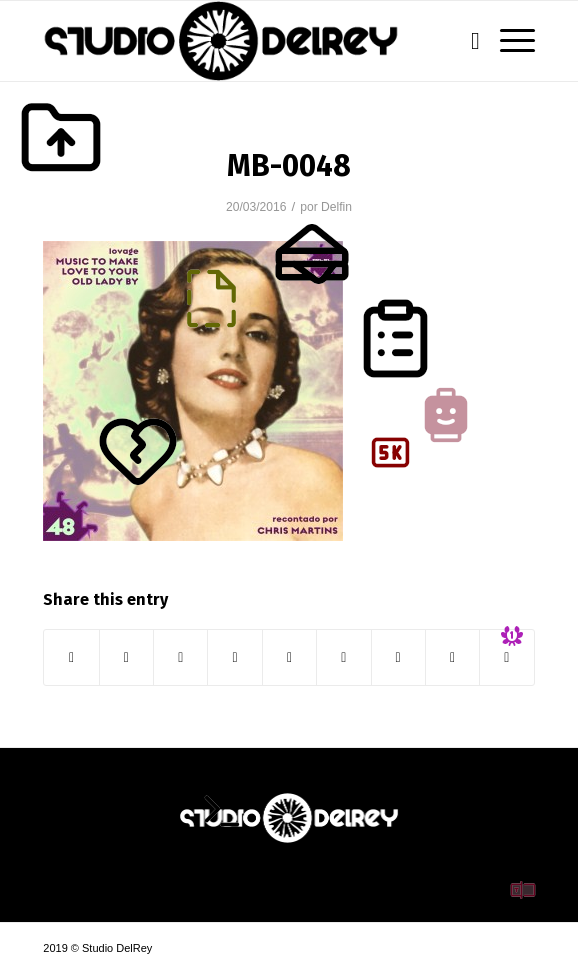 The image size is (578, 974). I want to click on indicates a playful or fun mode, so click(446, 415).